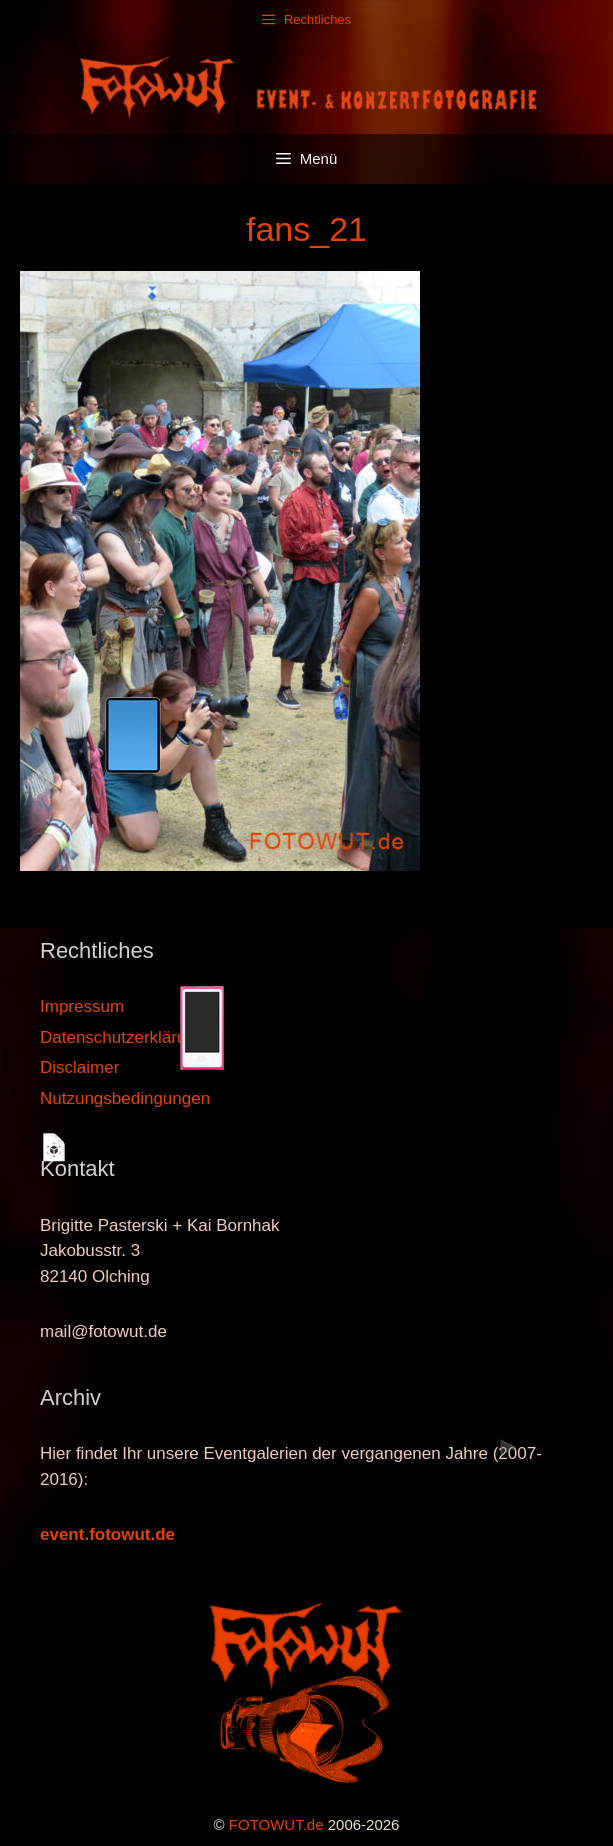 Image resolution: width=613 pixels, height=1846 pixels. What do you see at coordinates (509, 1448) in the screenshot?
I see `navigate to the next item or section` at bounding box center [509, 1448].